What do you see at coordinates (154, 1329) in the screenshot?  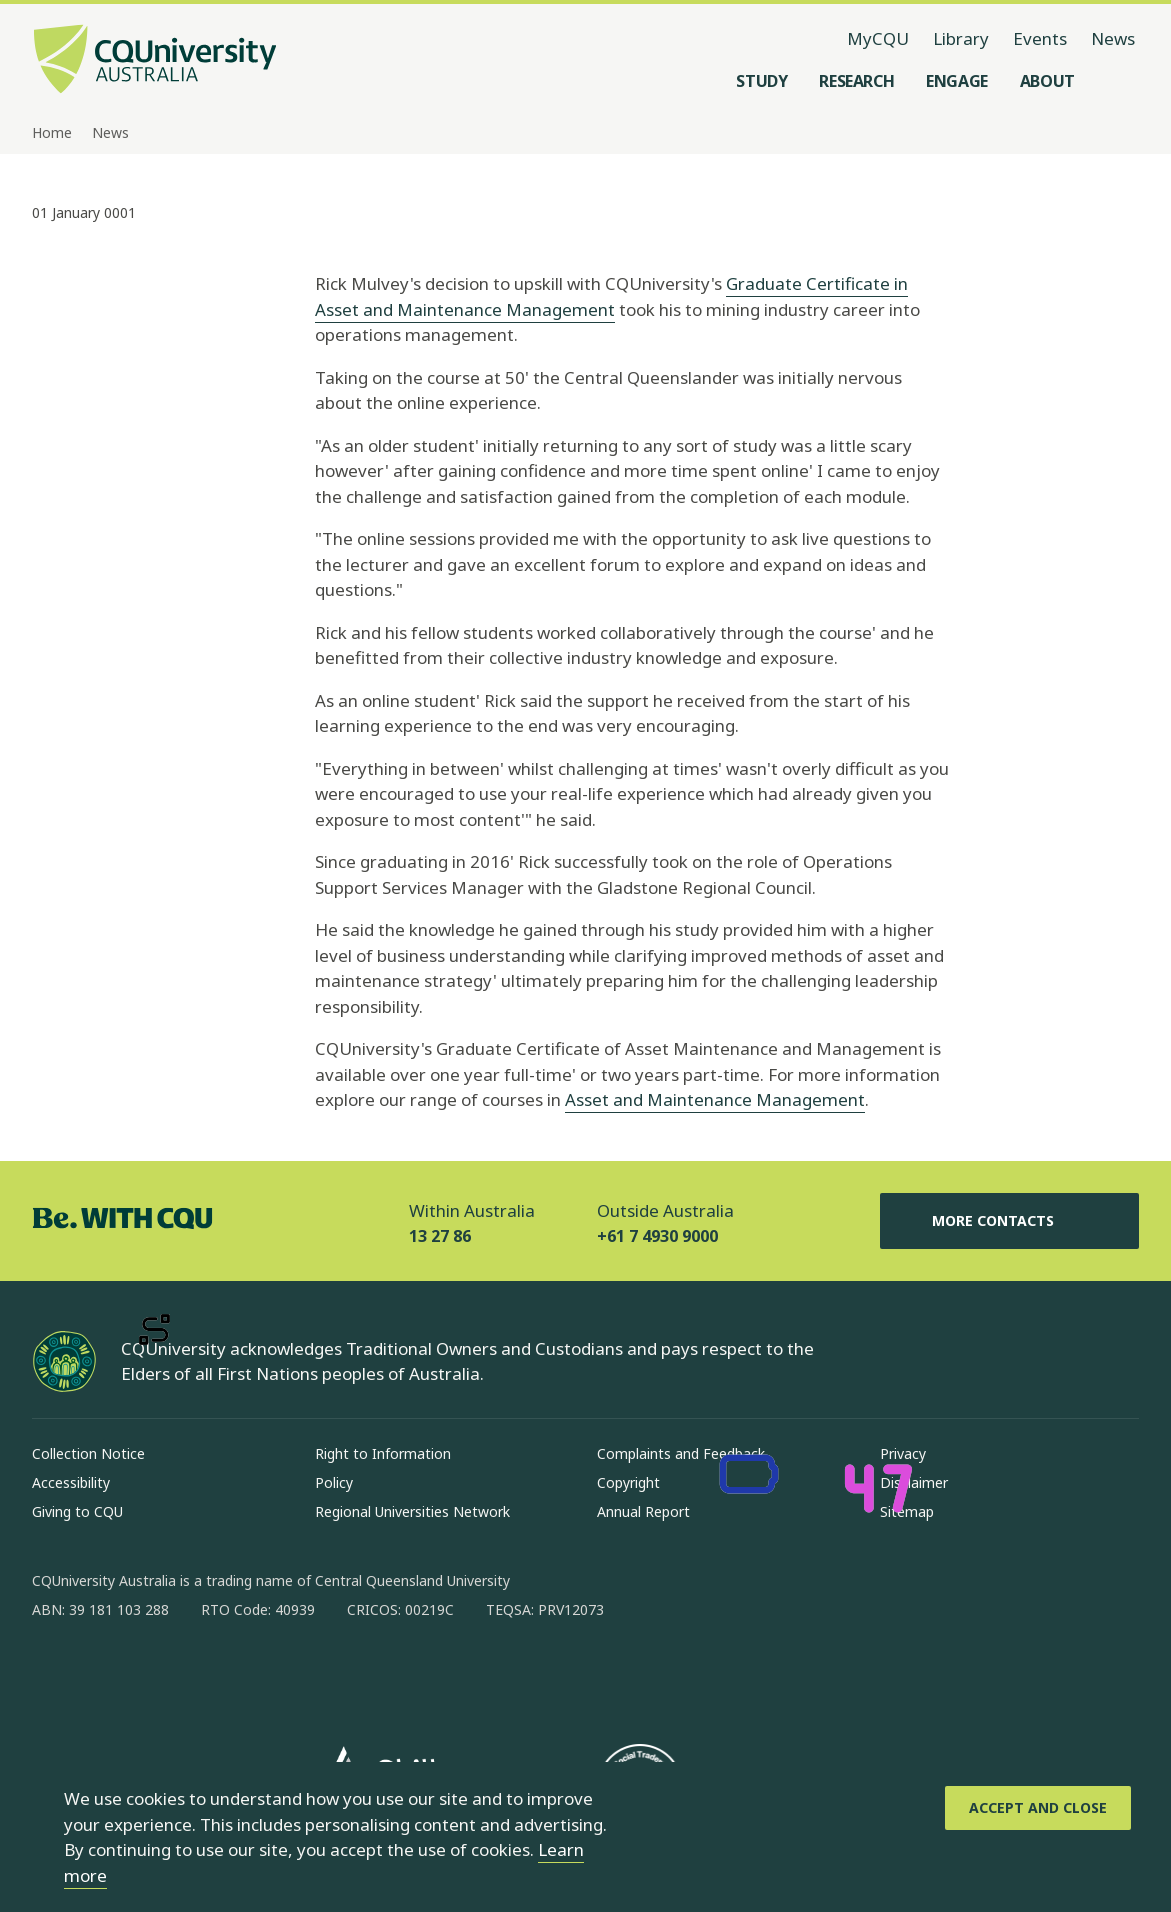 I see `view route between two points` at bounding box center [154, 1329].